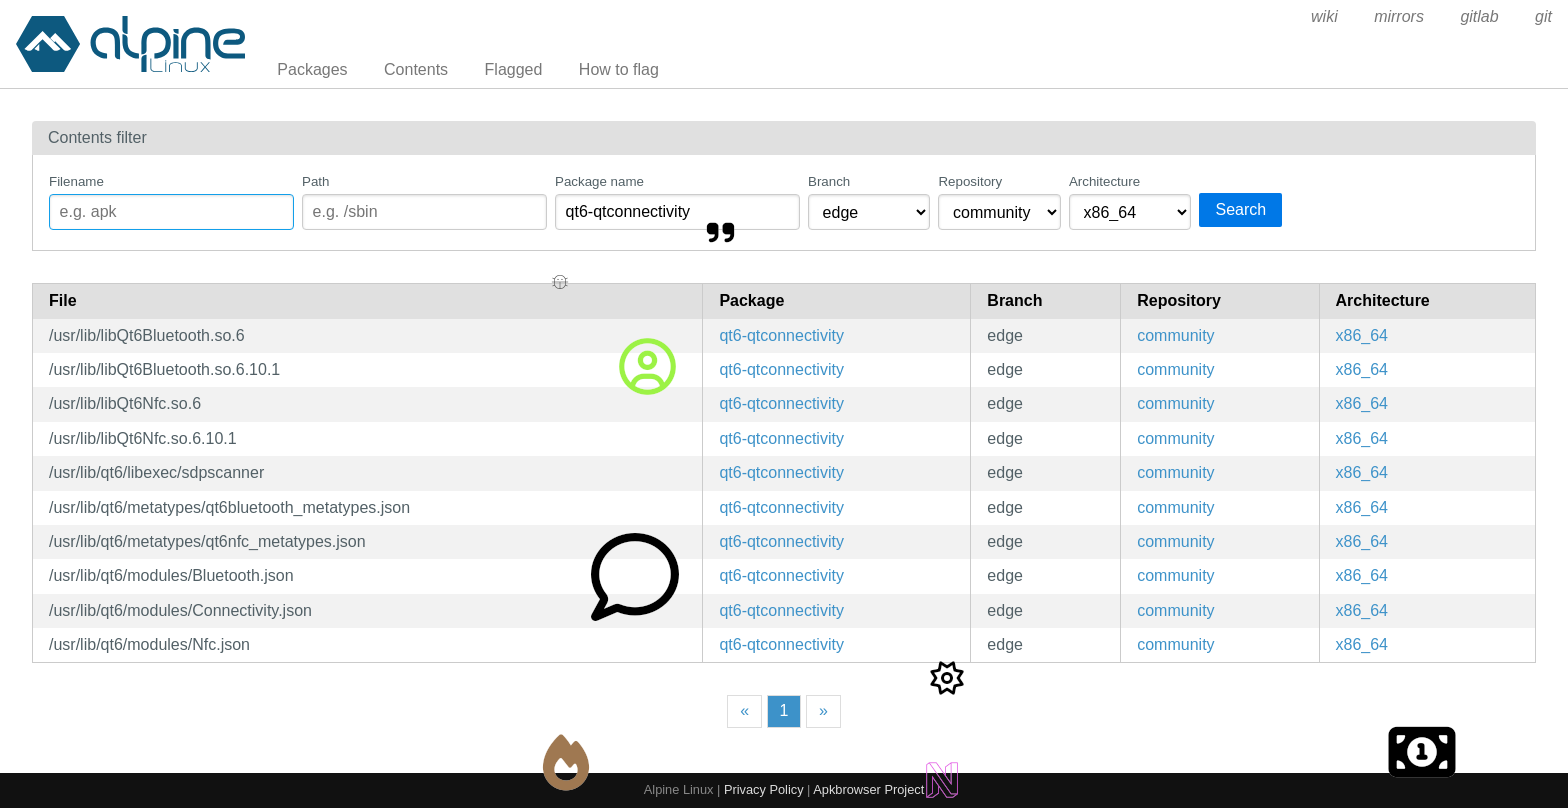 Image resolution: width=1568 pixels, height=808 pixels. What do you see at coordinates (635, 577) in the screenshot?
I see `open comments section` at bounding box center [635, 577].